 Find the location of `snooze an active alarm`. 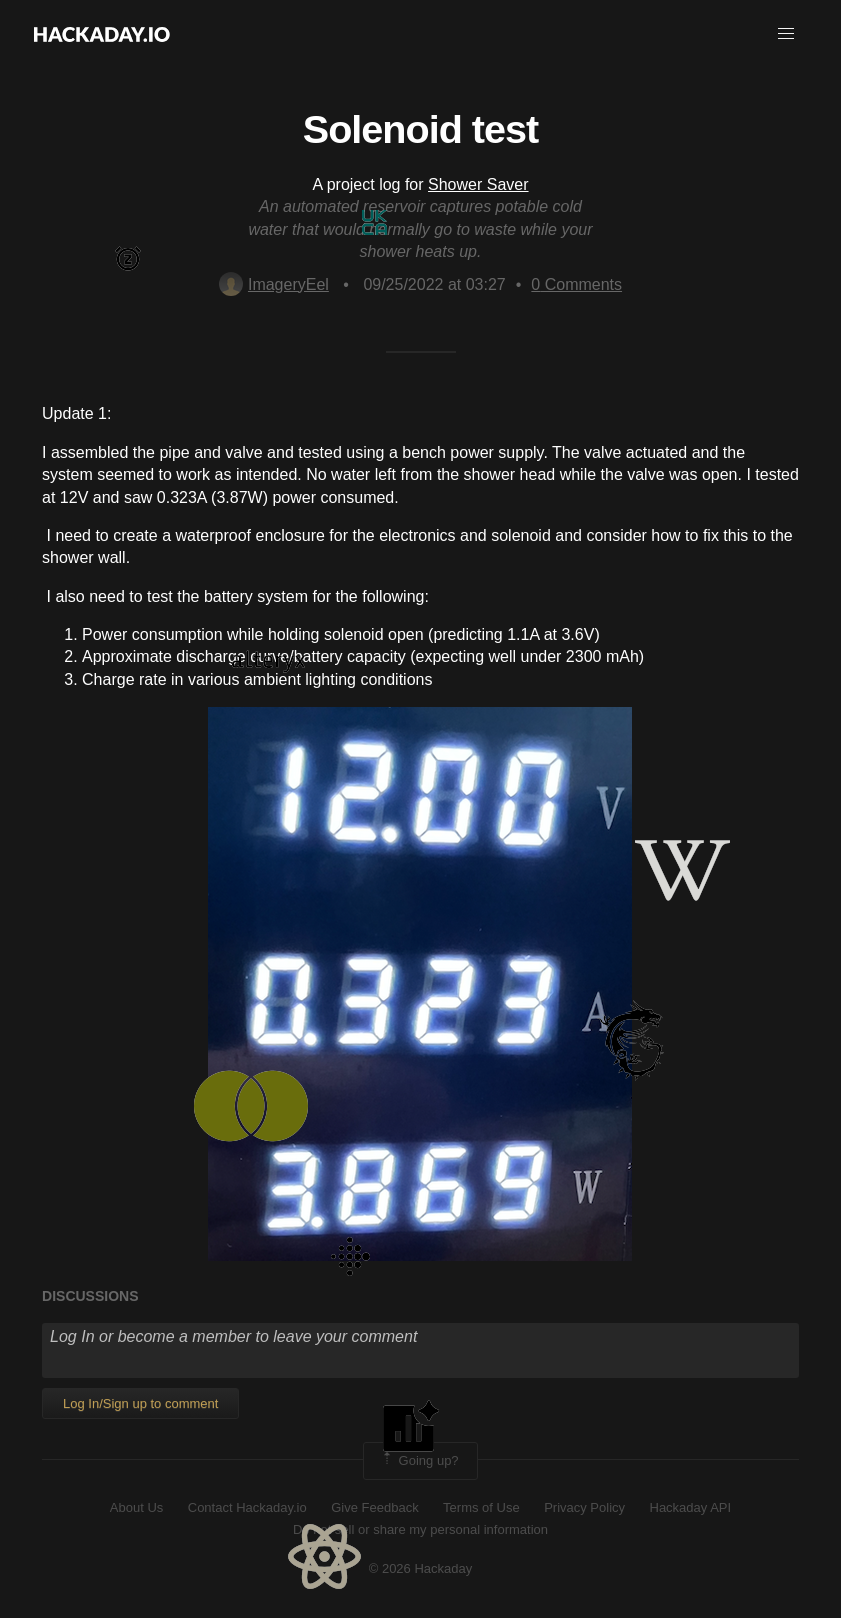

snooze an active alarm is located at coordinates (128, 258).